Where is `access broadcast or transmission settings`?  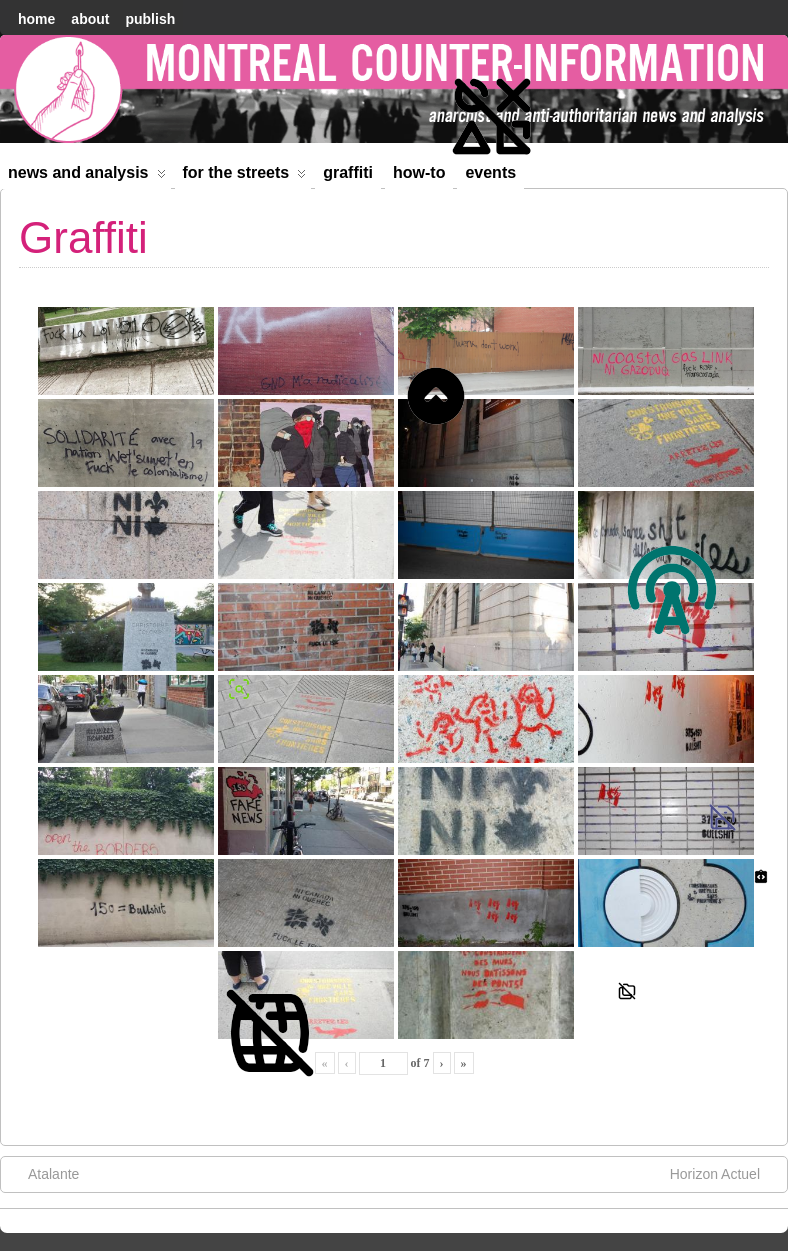
access broadcast or transmission settings is located at coordinates (672, 590).